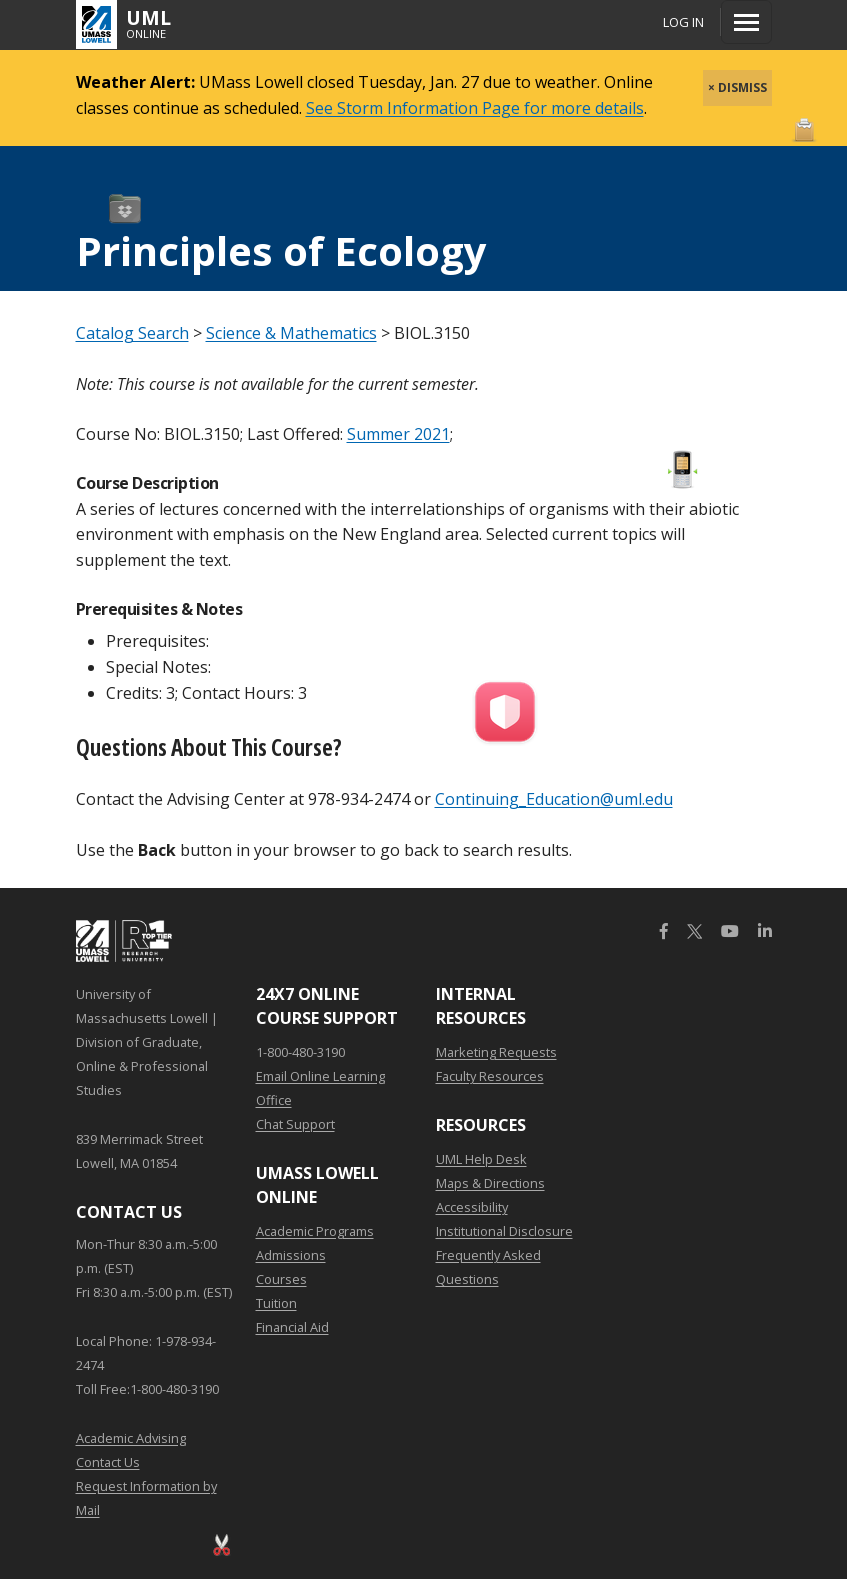 The width and height of the screenshot is (847, 1579). What do you see at coordinates (505, 713) in the screenshot?
I see `open firewall and security preferences` at bounding box center [505, 713].